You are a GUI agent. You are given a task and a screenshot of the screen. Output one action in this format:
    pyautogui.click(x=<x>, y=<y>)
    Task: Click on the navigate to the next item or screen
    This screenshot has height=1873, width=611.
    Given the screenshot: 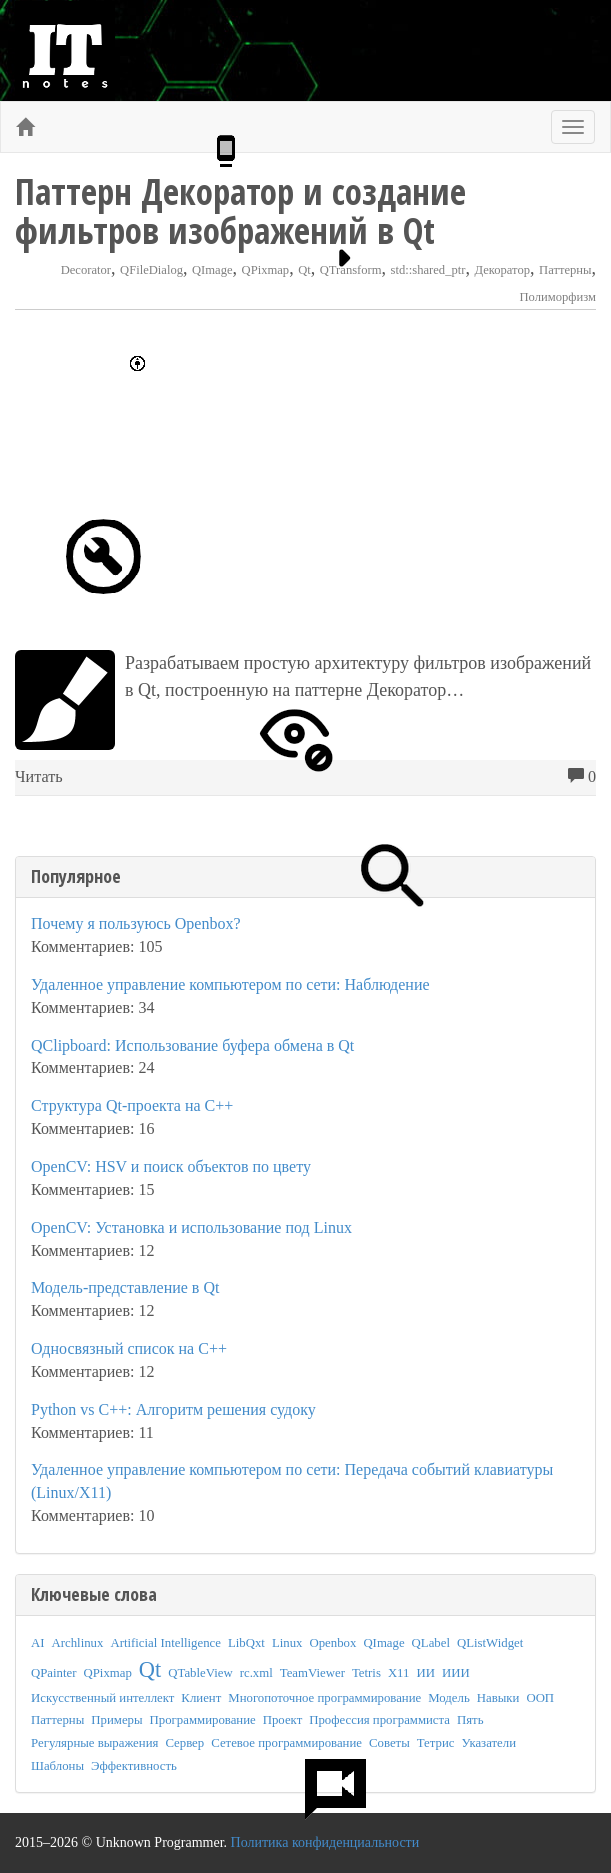 What is the action you would take?
    pyautogui.click(x=344, y=258)
    